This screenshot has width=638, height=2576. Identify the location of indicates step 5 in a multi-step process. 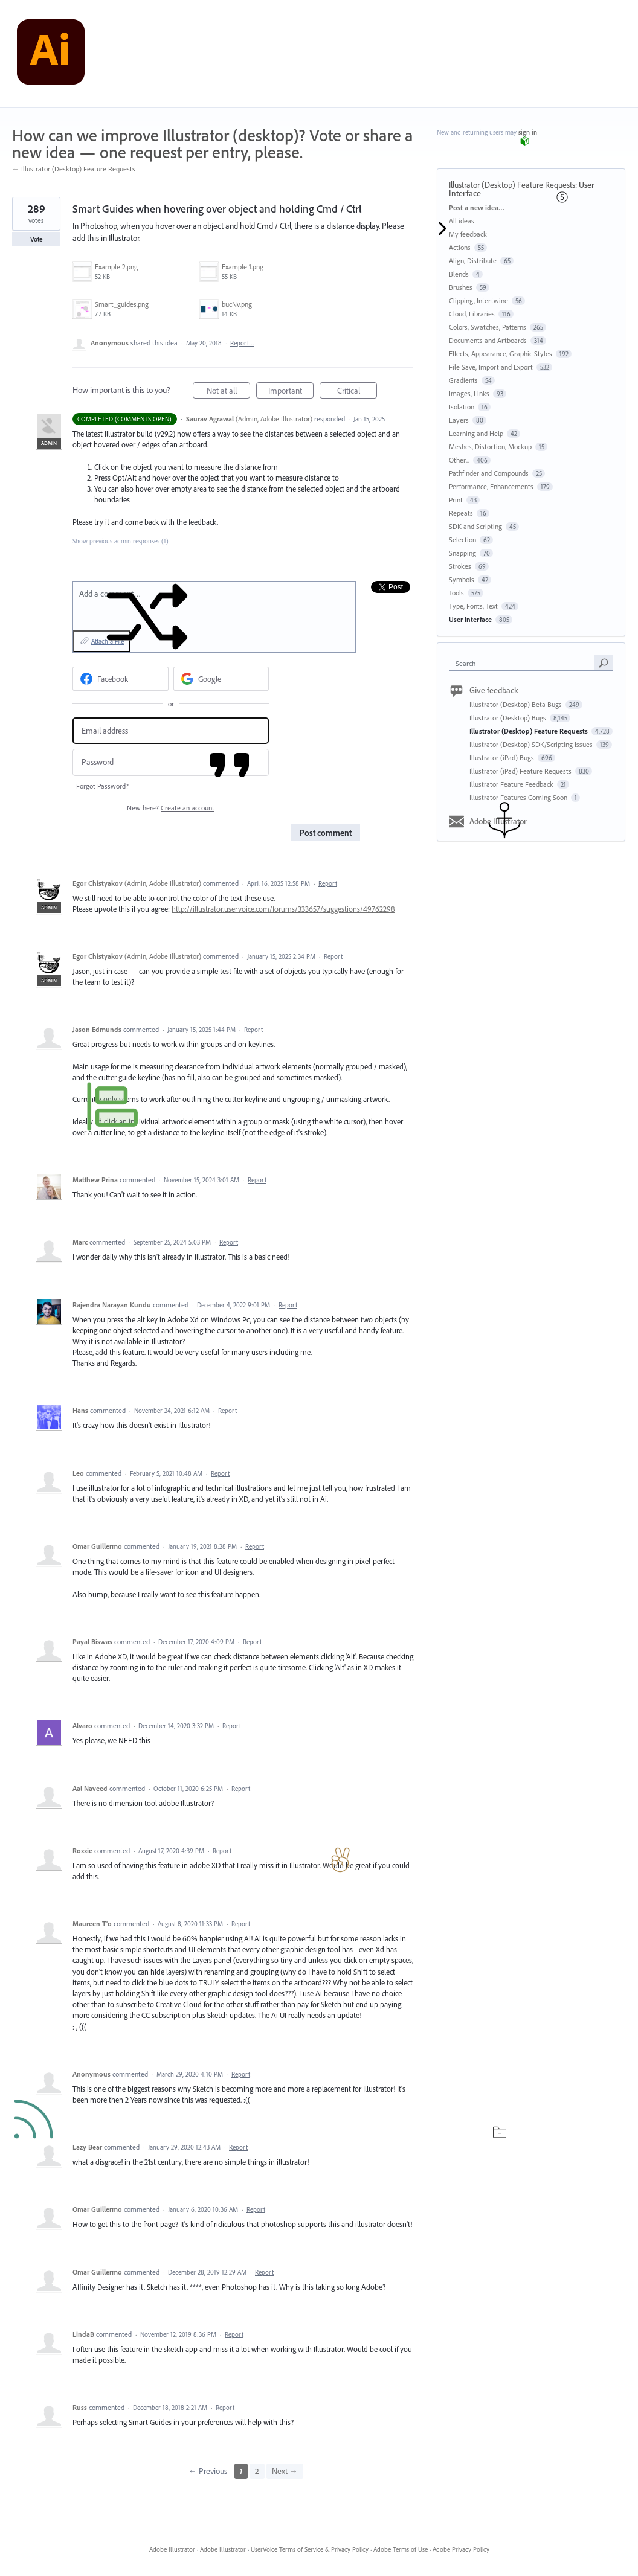
(562, 197).